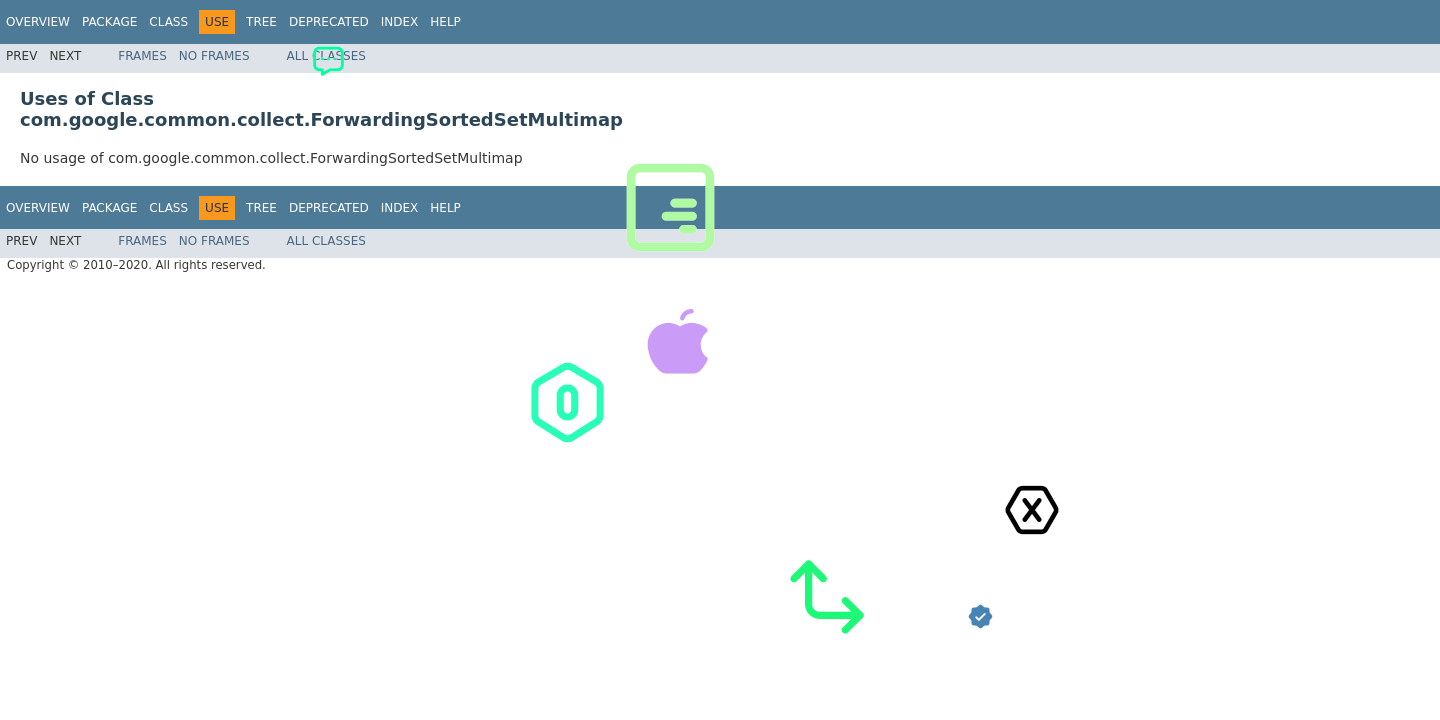  What do you see at coordinates (328, 60) in the screenshot?
I see `open messaging or chat` at bounding box center [328, 60].